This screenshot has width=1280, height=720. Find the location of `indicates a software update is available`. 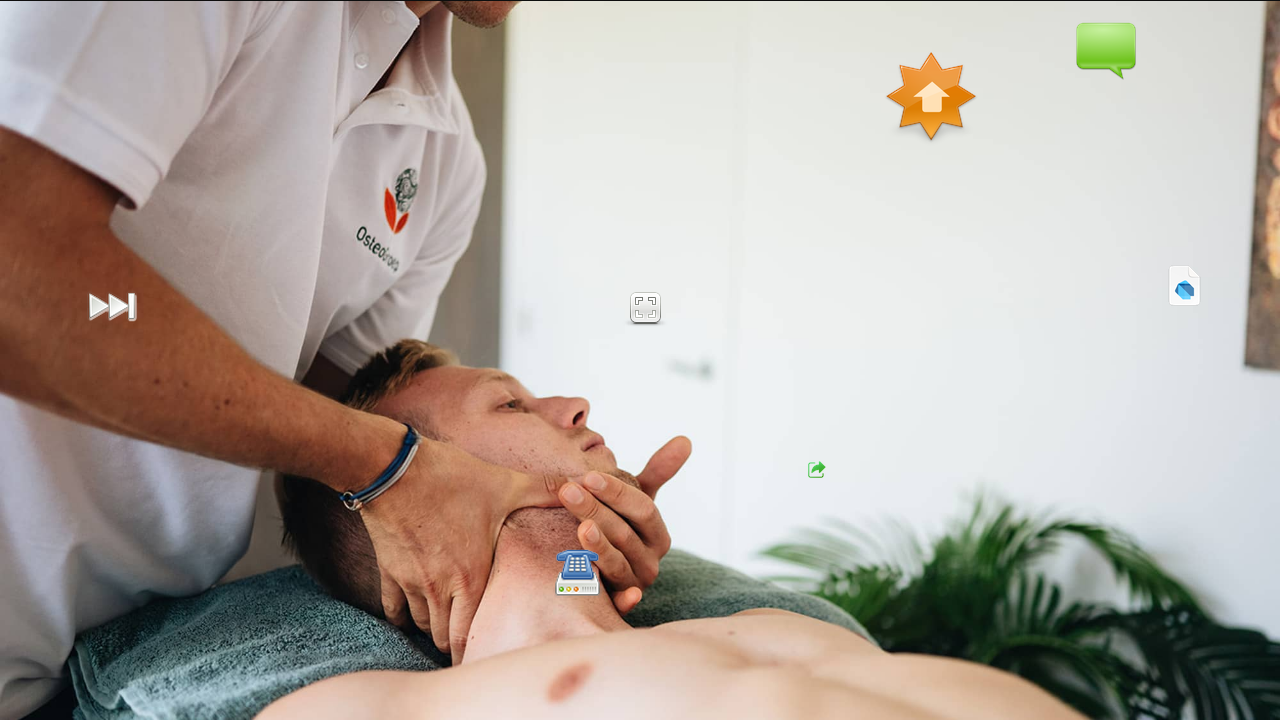

indicates a software update is available is located at coordinates (931, 96).